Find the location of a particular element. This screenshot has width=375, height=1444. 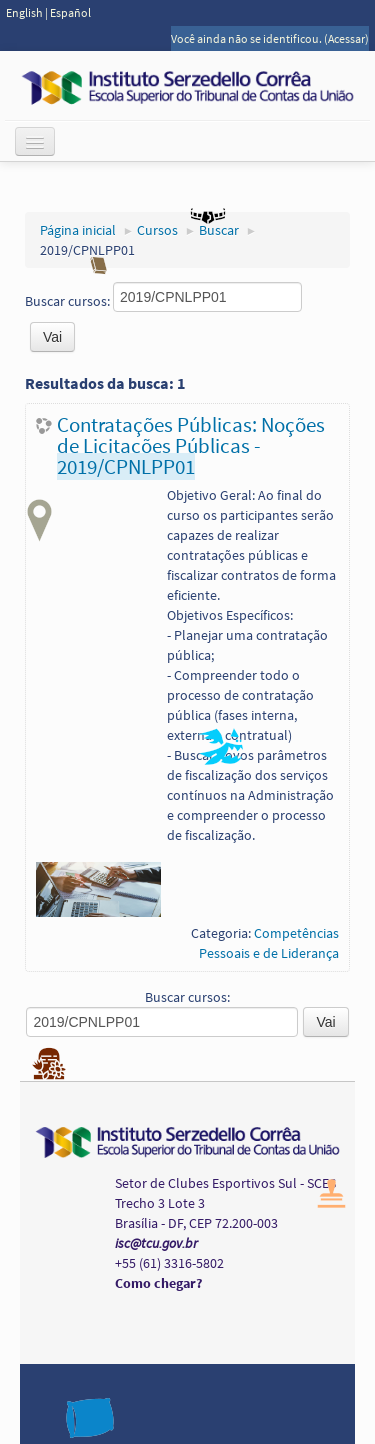

ghost character or enemy in a game interface is located at coordinates (220, 746).